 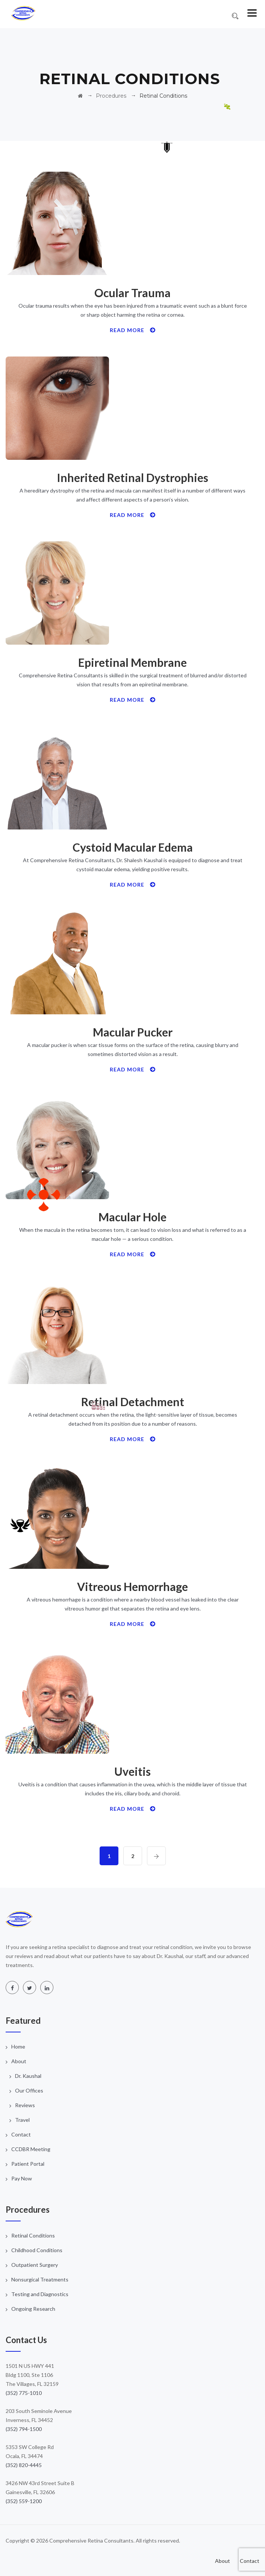 I want to click on view nested or hierarchical content, so click(x=98, y=1405).